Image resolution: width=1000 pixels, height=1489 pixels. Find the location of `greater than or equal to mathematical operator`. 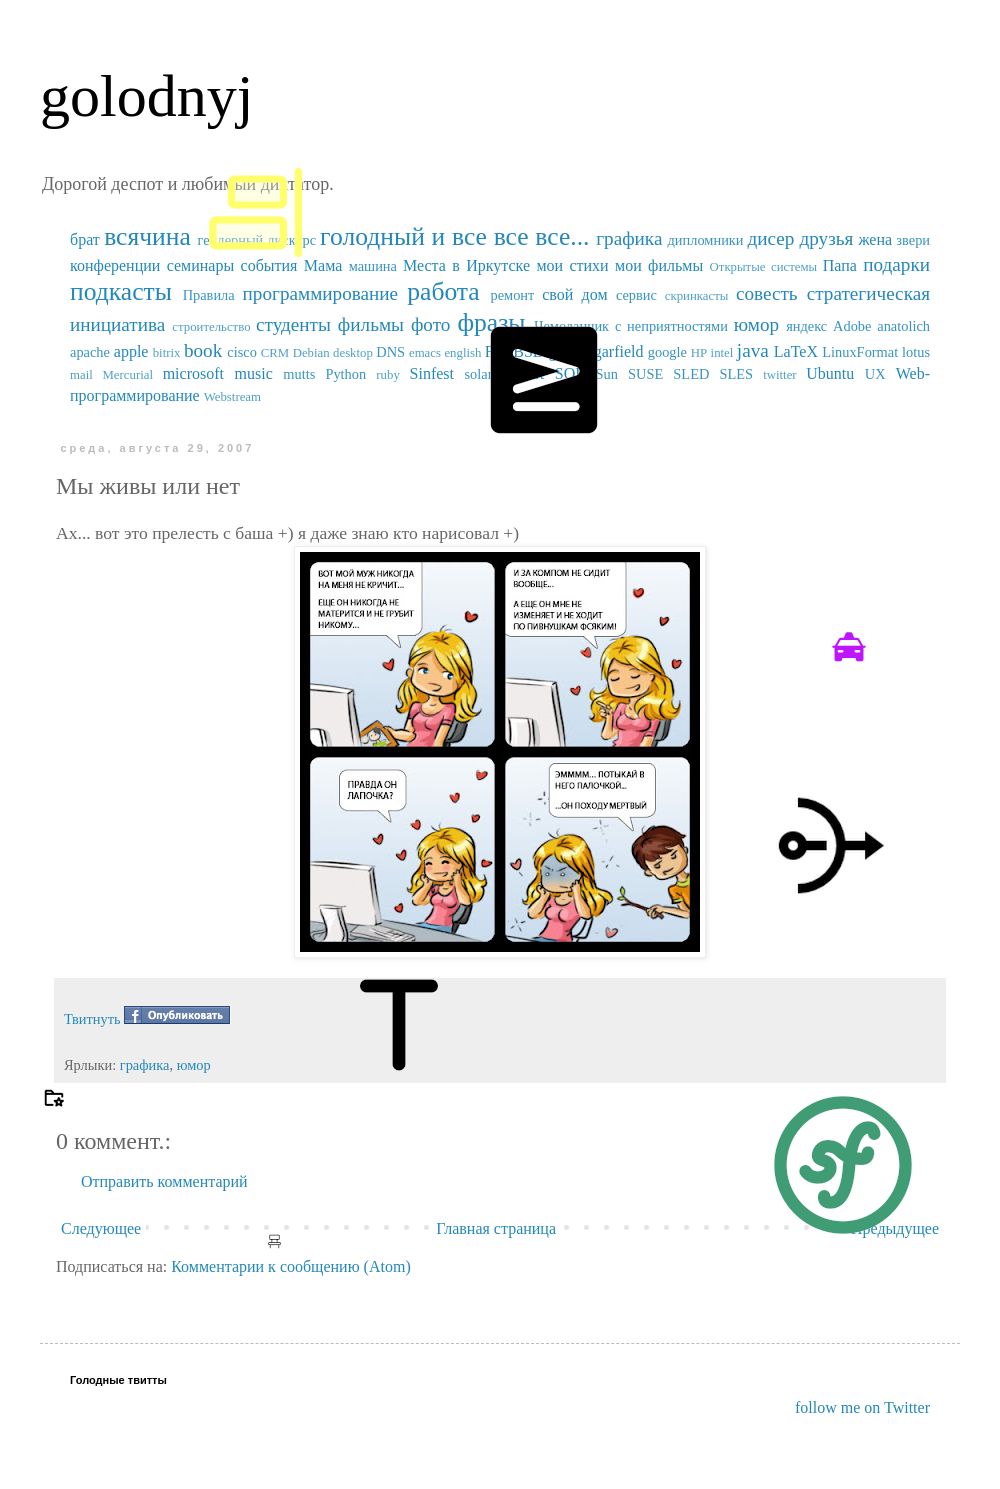

greater than or equal to mathematical operator is located at coordinates (544, 380).